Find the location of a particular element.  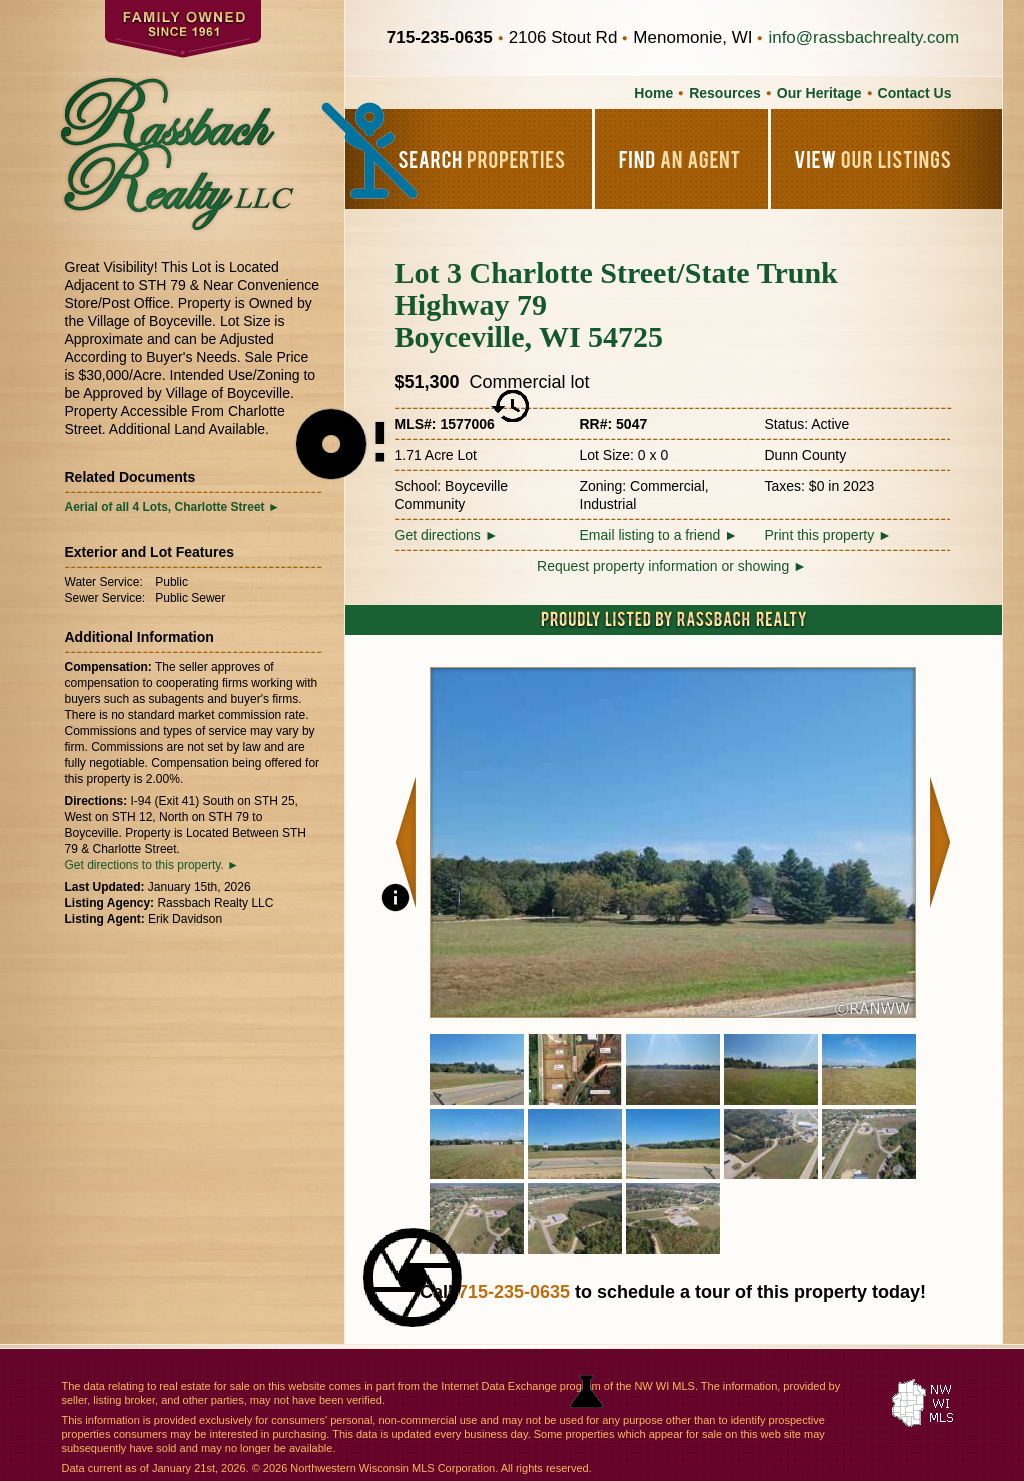

restore to a previous version is located at coordinates (511, 406).